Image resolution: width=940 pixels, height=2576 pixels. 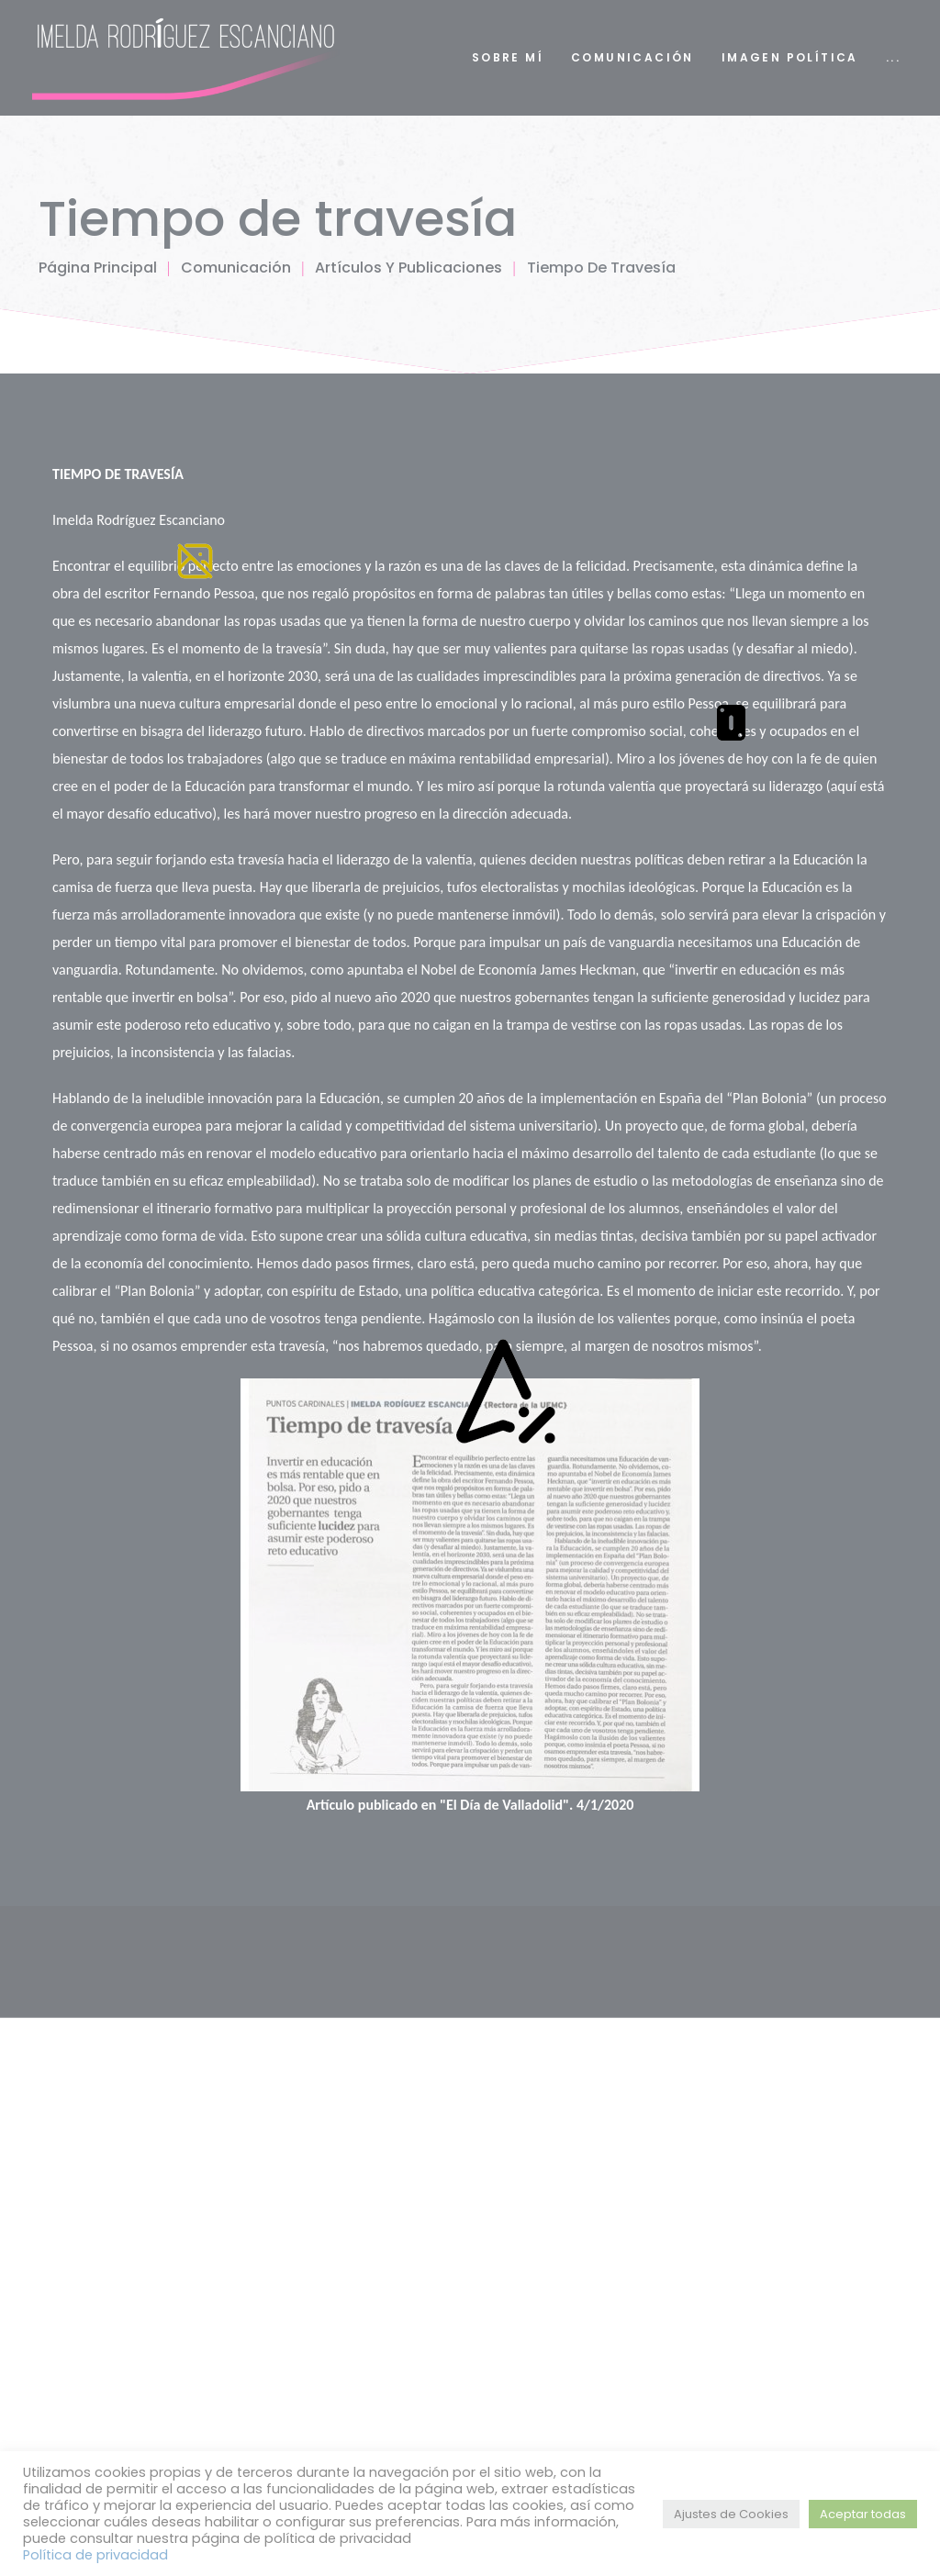 What do you see at coordinates (503, 1391) in the screenshot?
I see `view discounted or sale locations nearby` at bounding box center [503, 1391].